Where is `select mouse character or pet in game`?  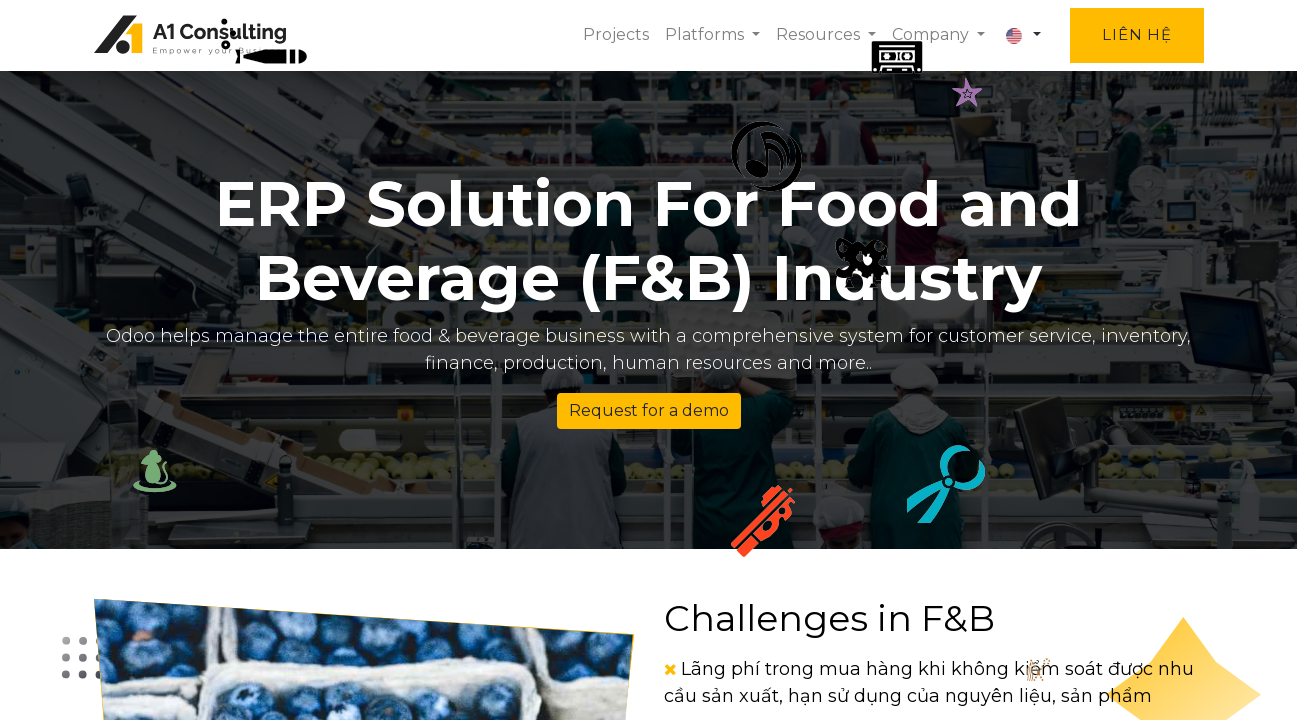 select mouse character or pet in game is located at coordinates (155, 471).